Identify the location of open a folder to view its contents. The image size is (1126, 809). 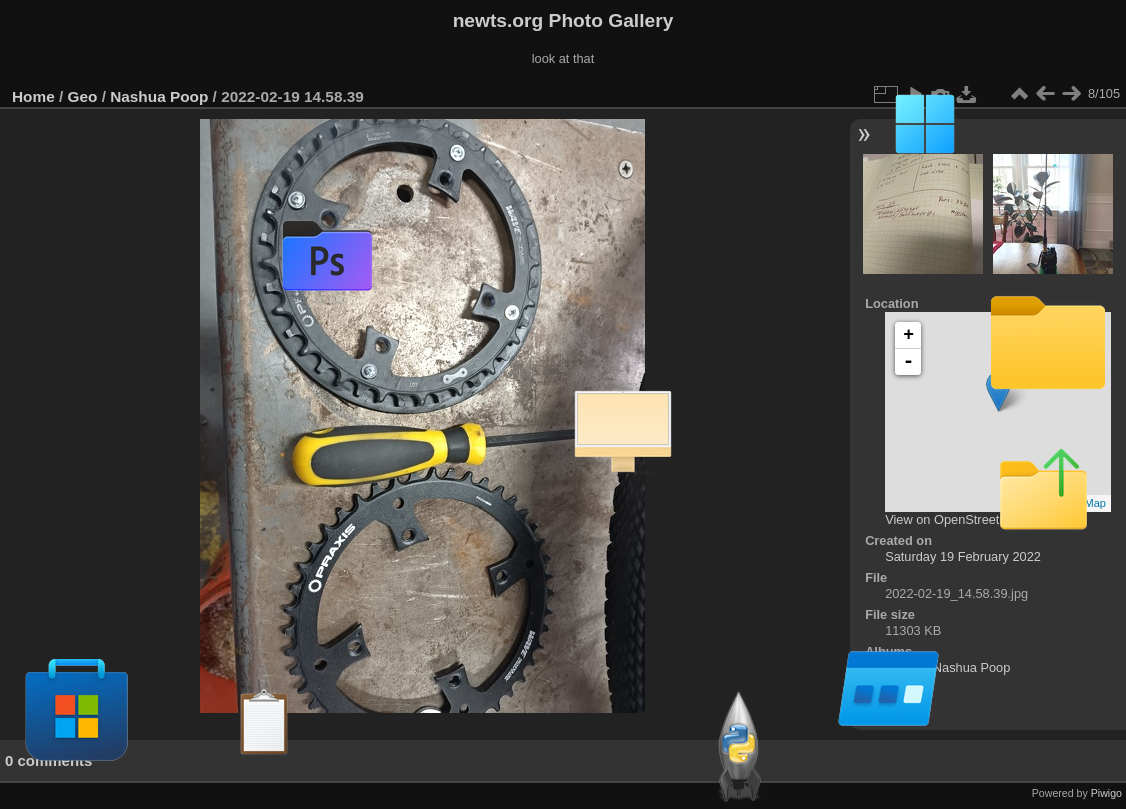
(1048, 344).